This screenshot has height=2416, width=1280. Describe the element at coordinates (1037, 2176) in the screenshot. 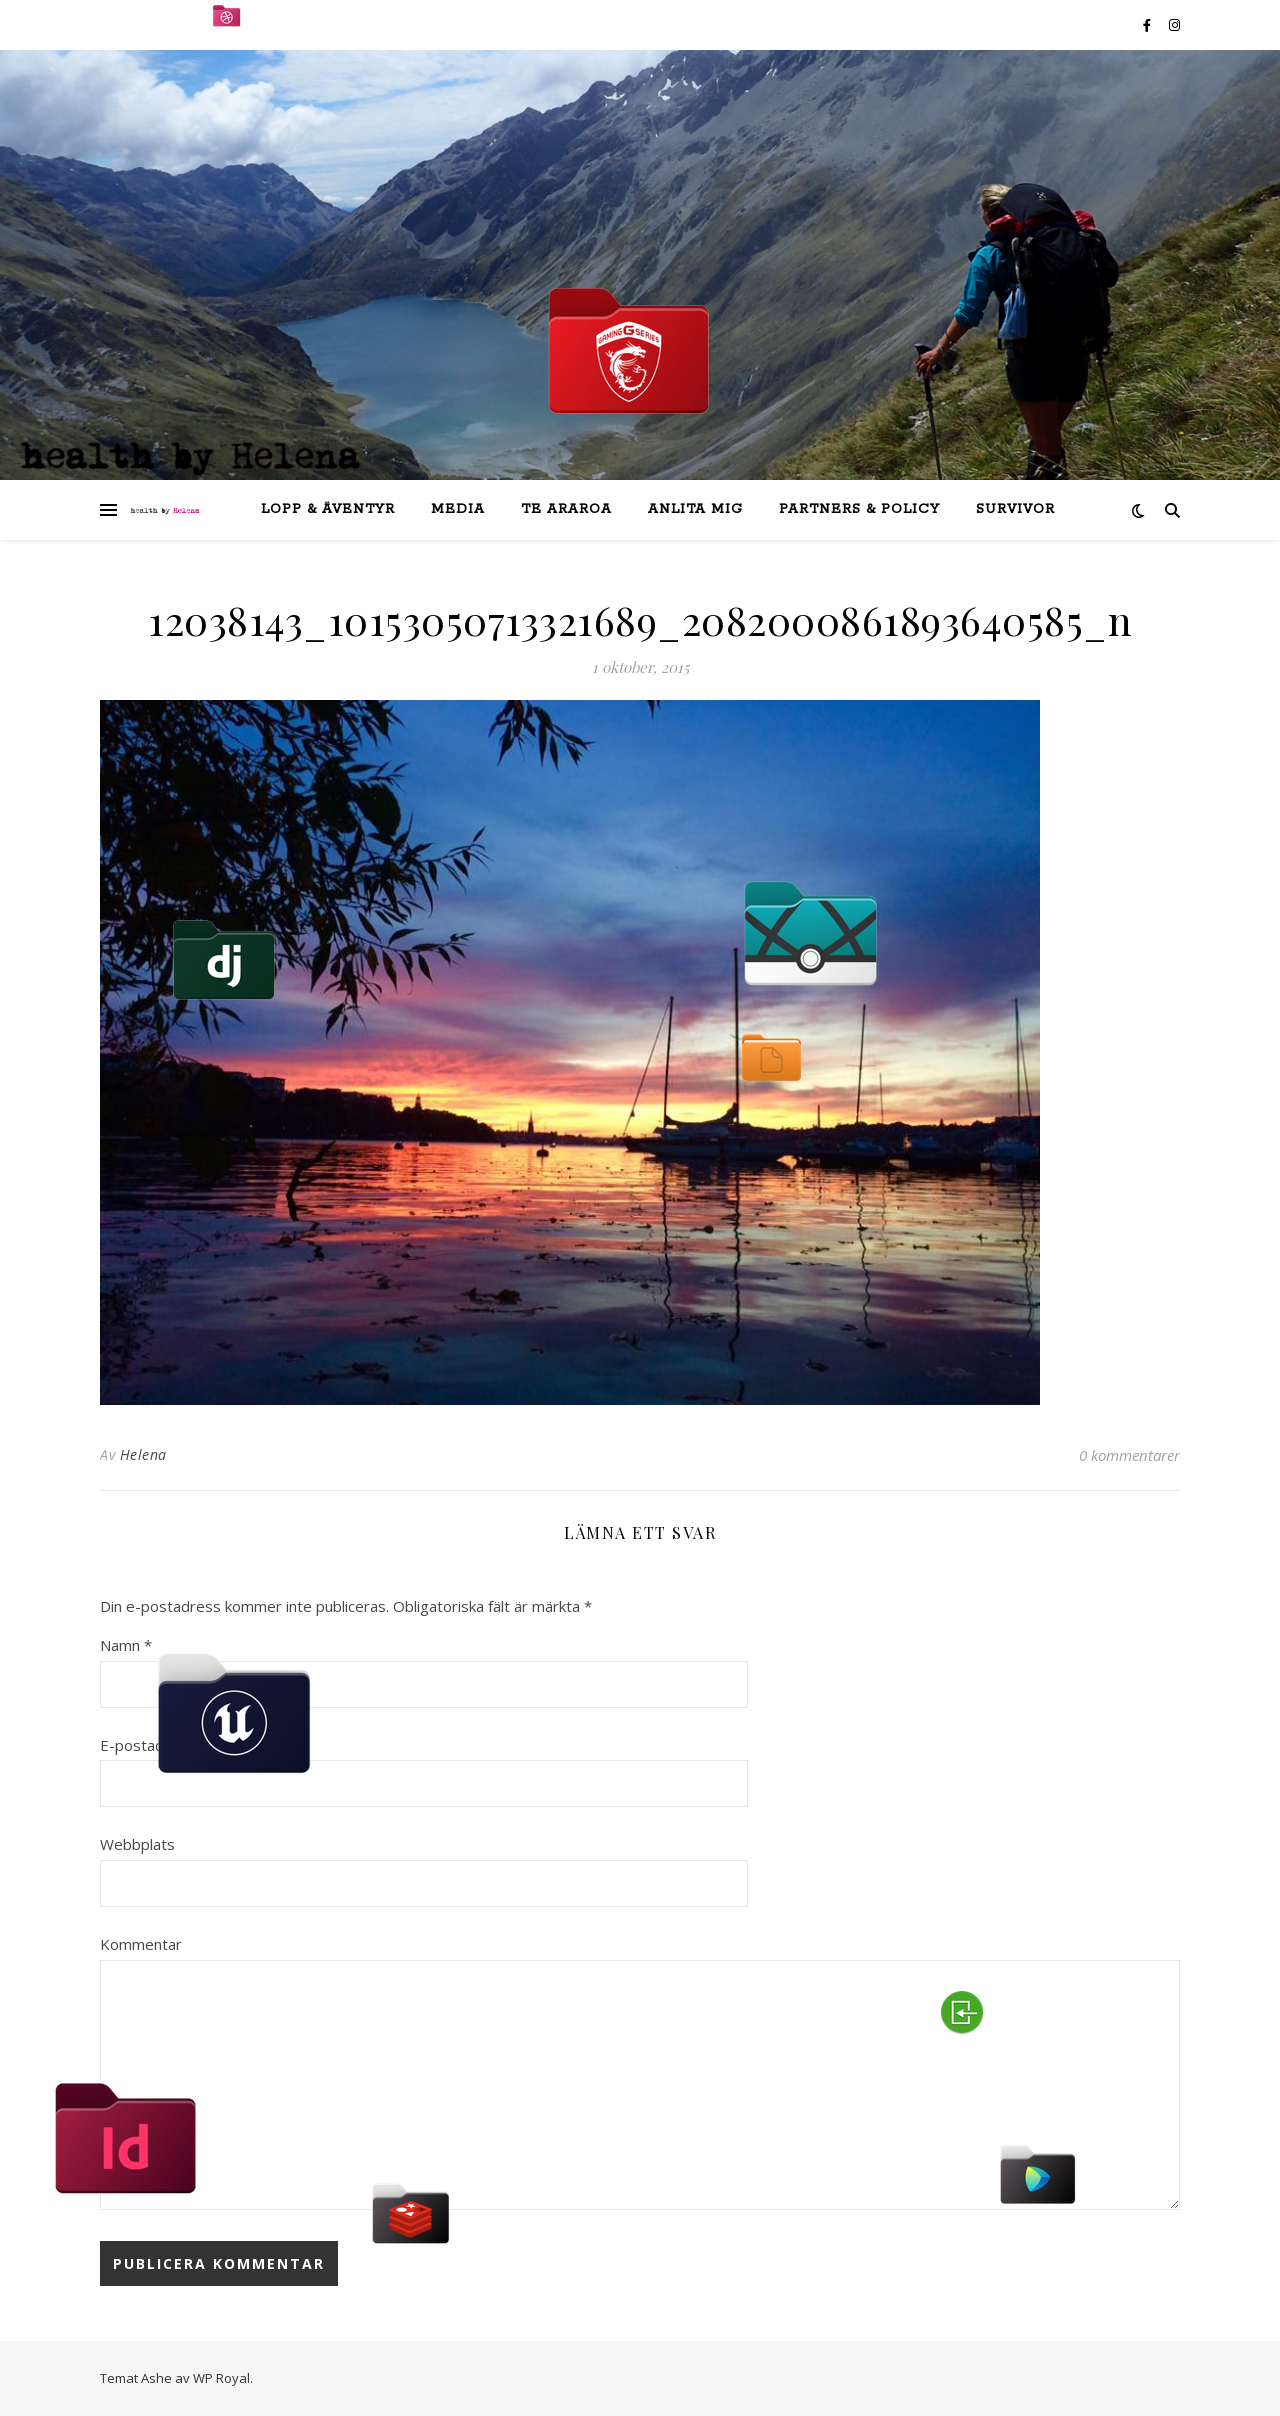

I see `open JetBrains Space project folder` at that location.